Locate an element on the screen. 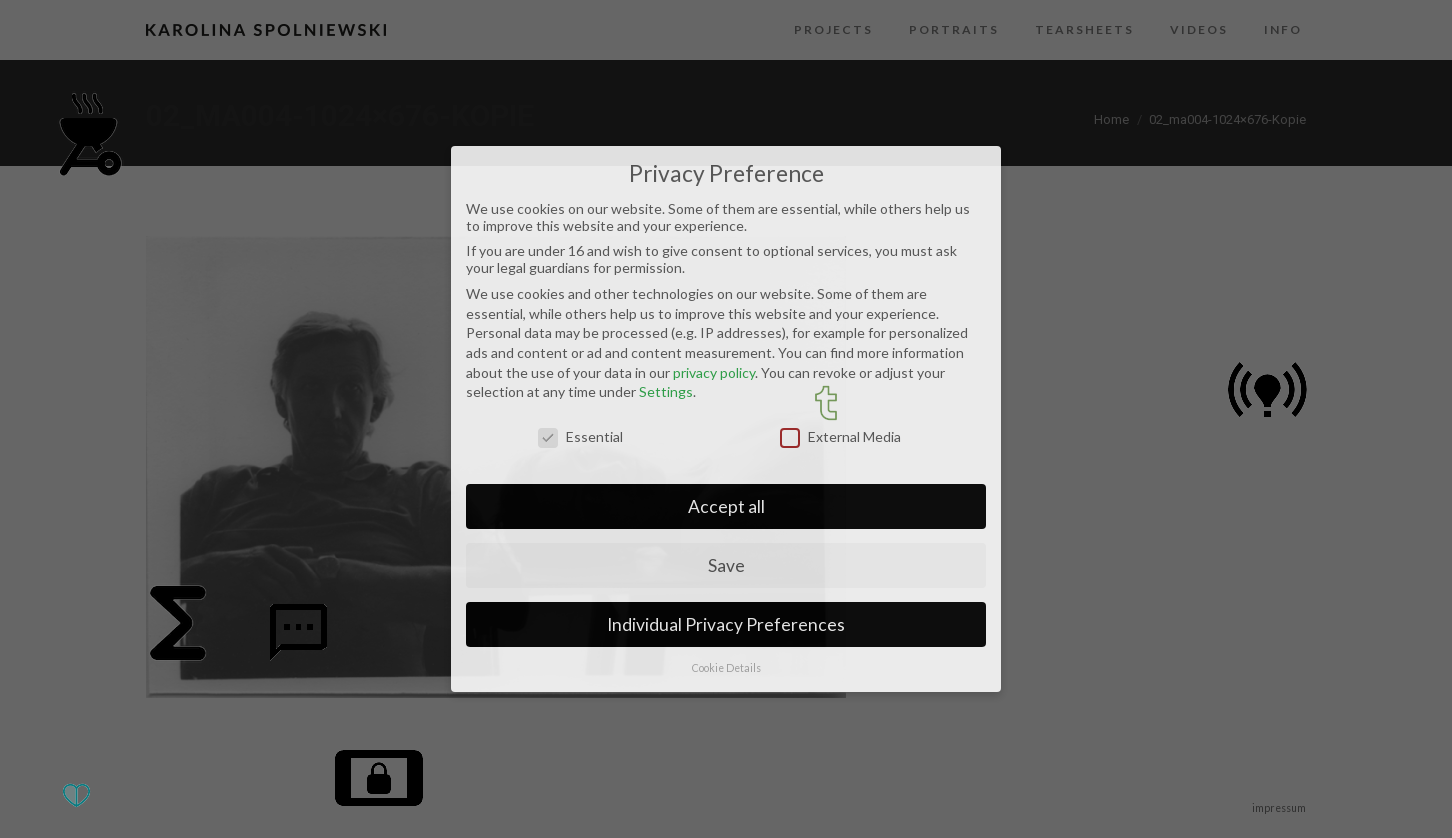 Image resolution: width=1452 pixels, height=838 pixels. access live predictions or real-time insights is located at coordinates (1267, 389).